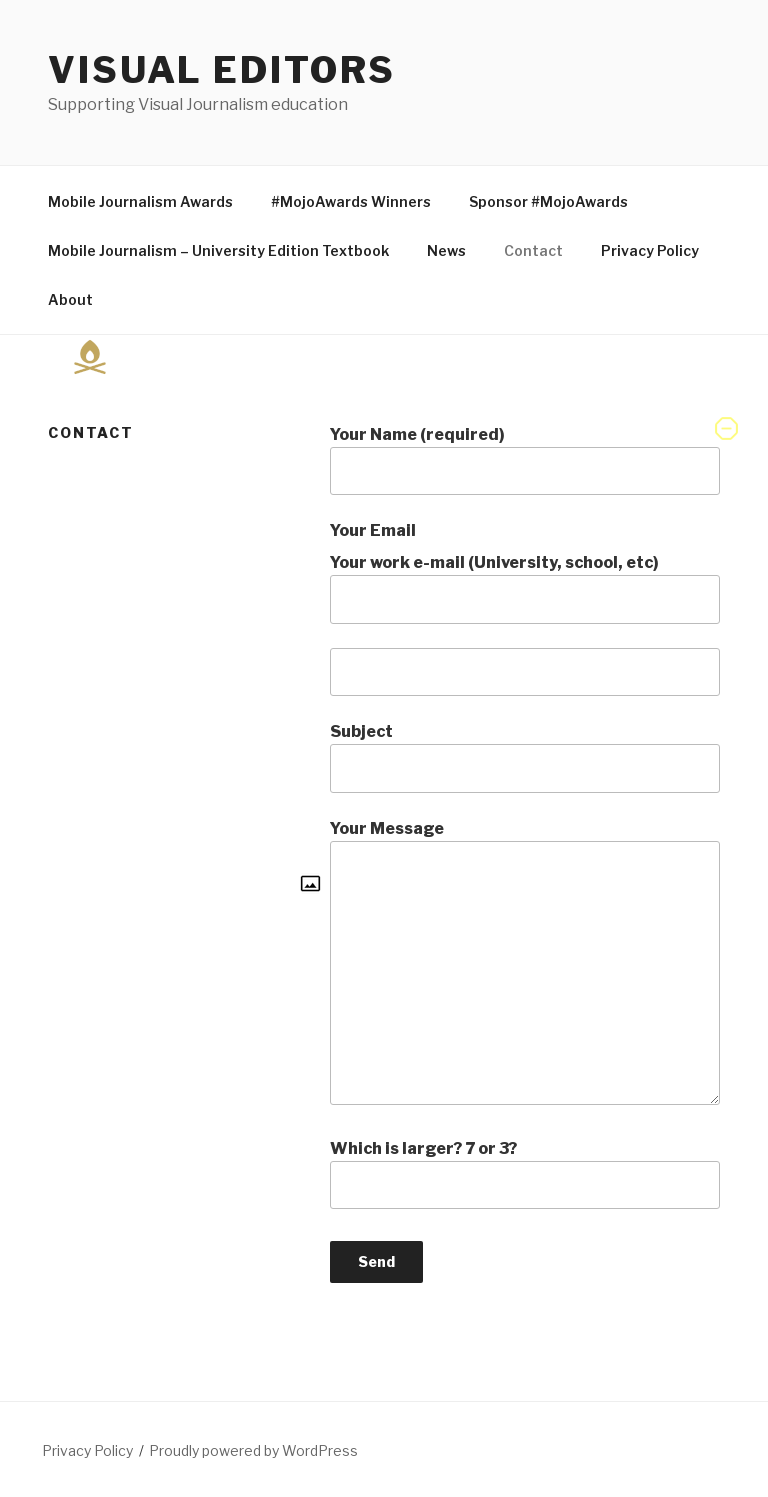  What do you see at coordinates (726, 428) in the screenshot?
I see `remove or delete an item` at bounding box center [726, 428].